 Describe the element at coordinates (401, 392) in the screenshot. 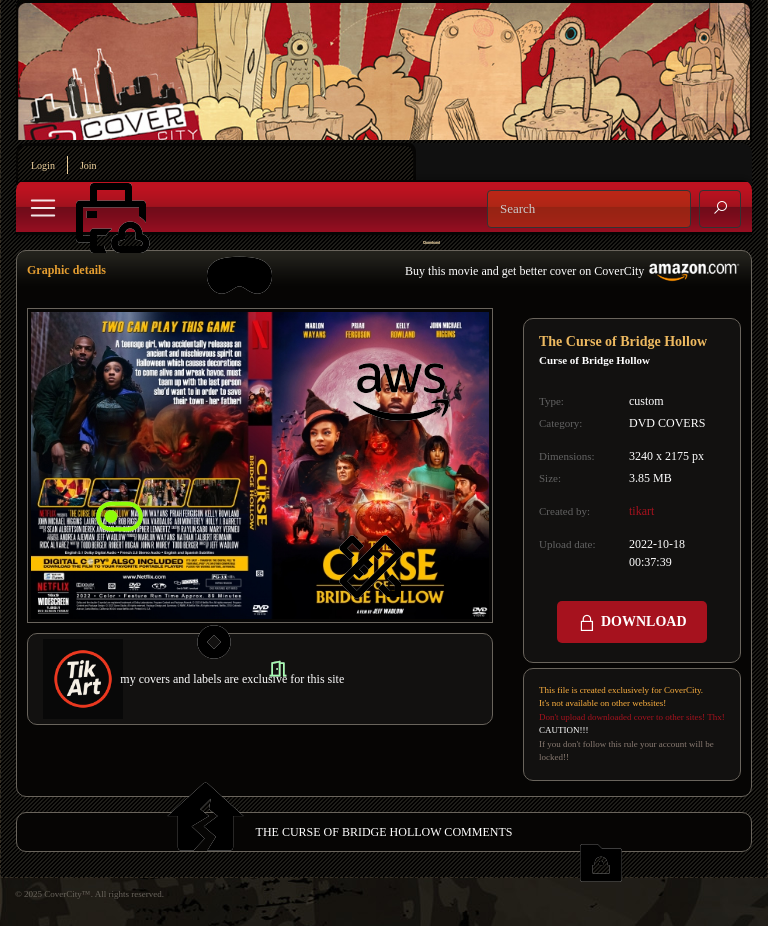

I see `amazon web services logo` at that location.